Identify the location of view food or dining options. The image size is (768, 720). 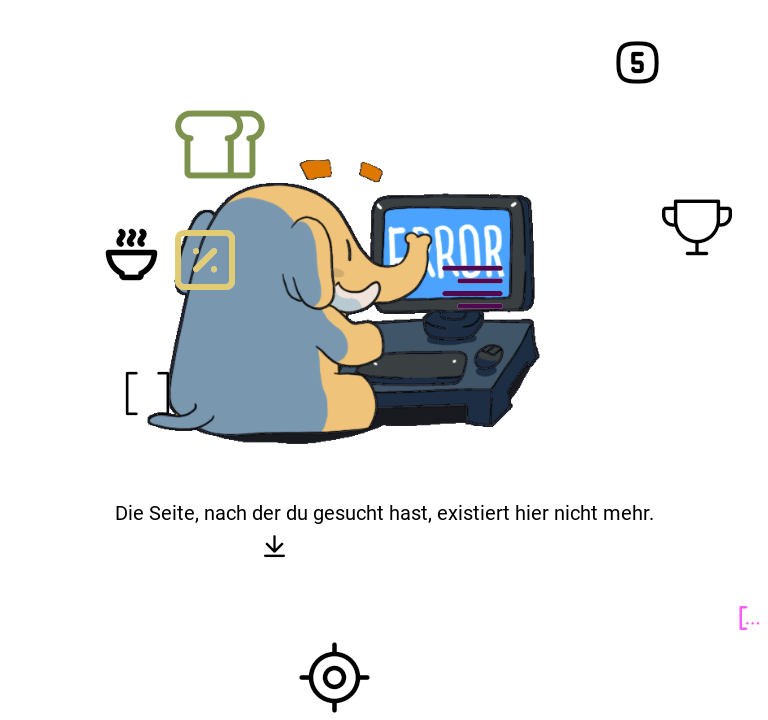
(131, 254).